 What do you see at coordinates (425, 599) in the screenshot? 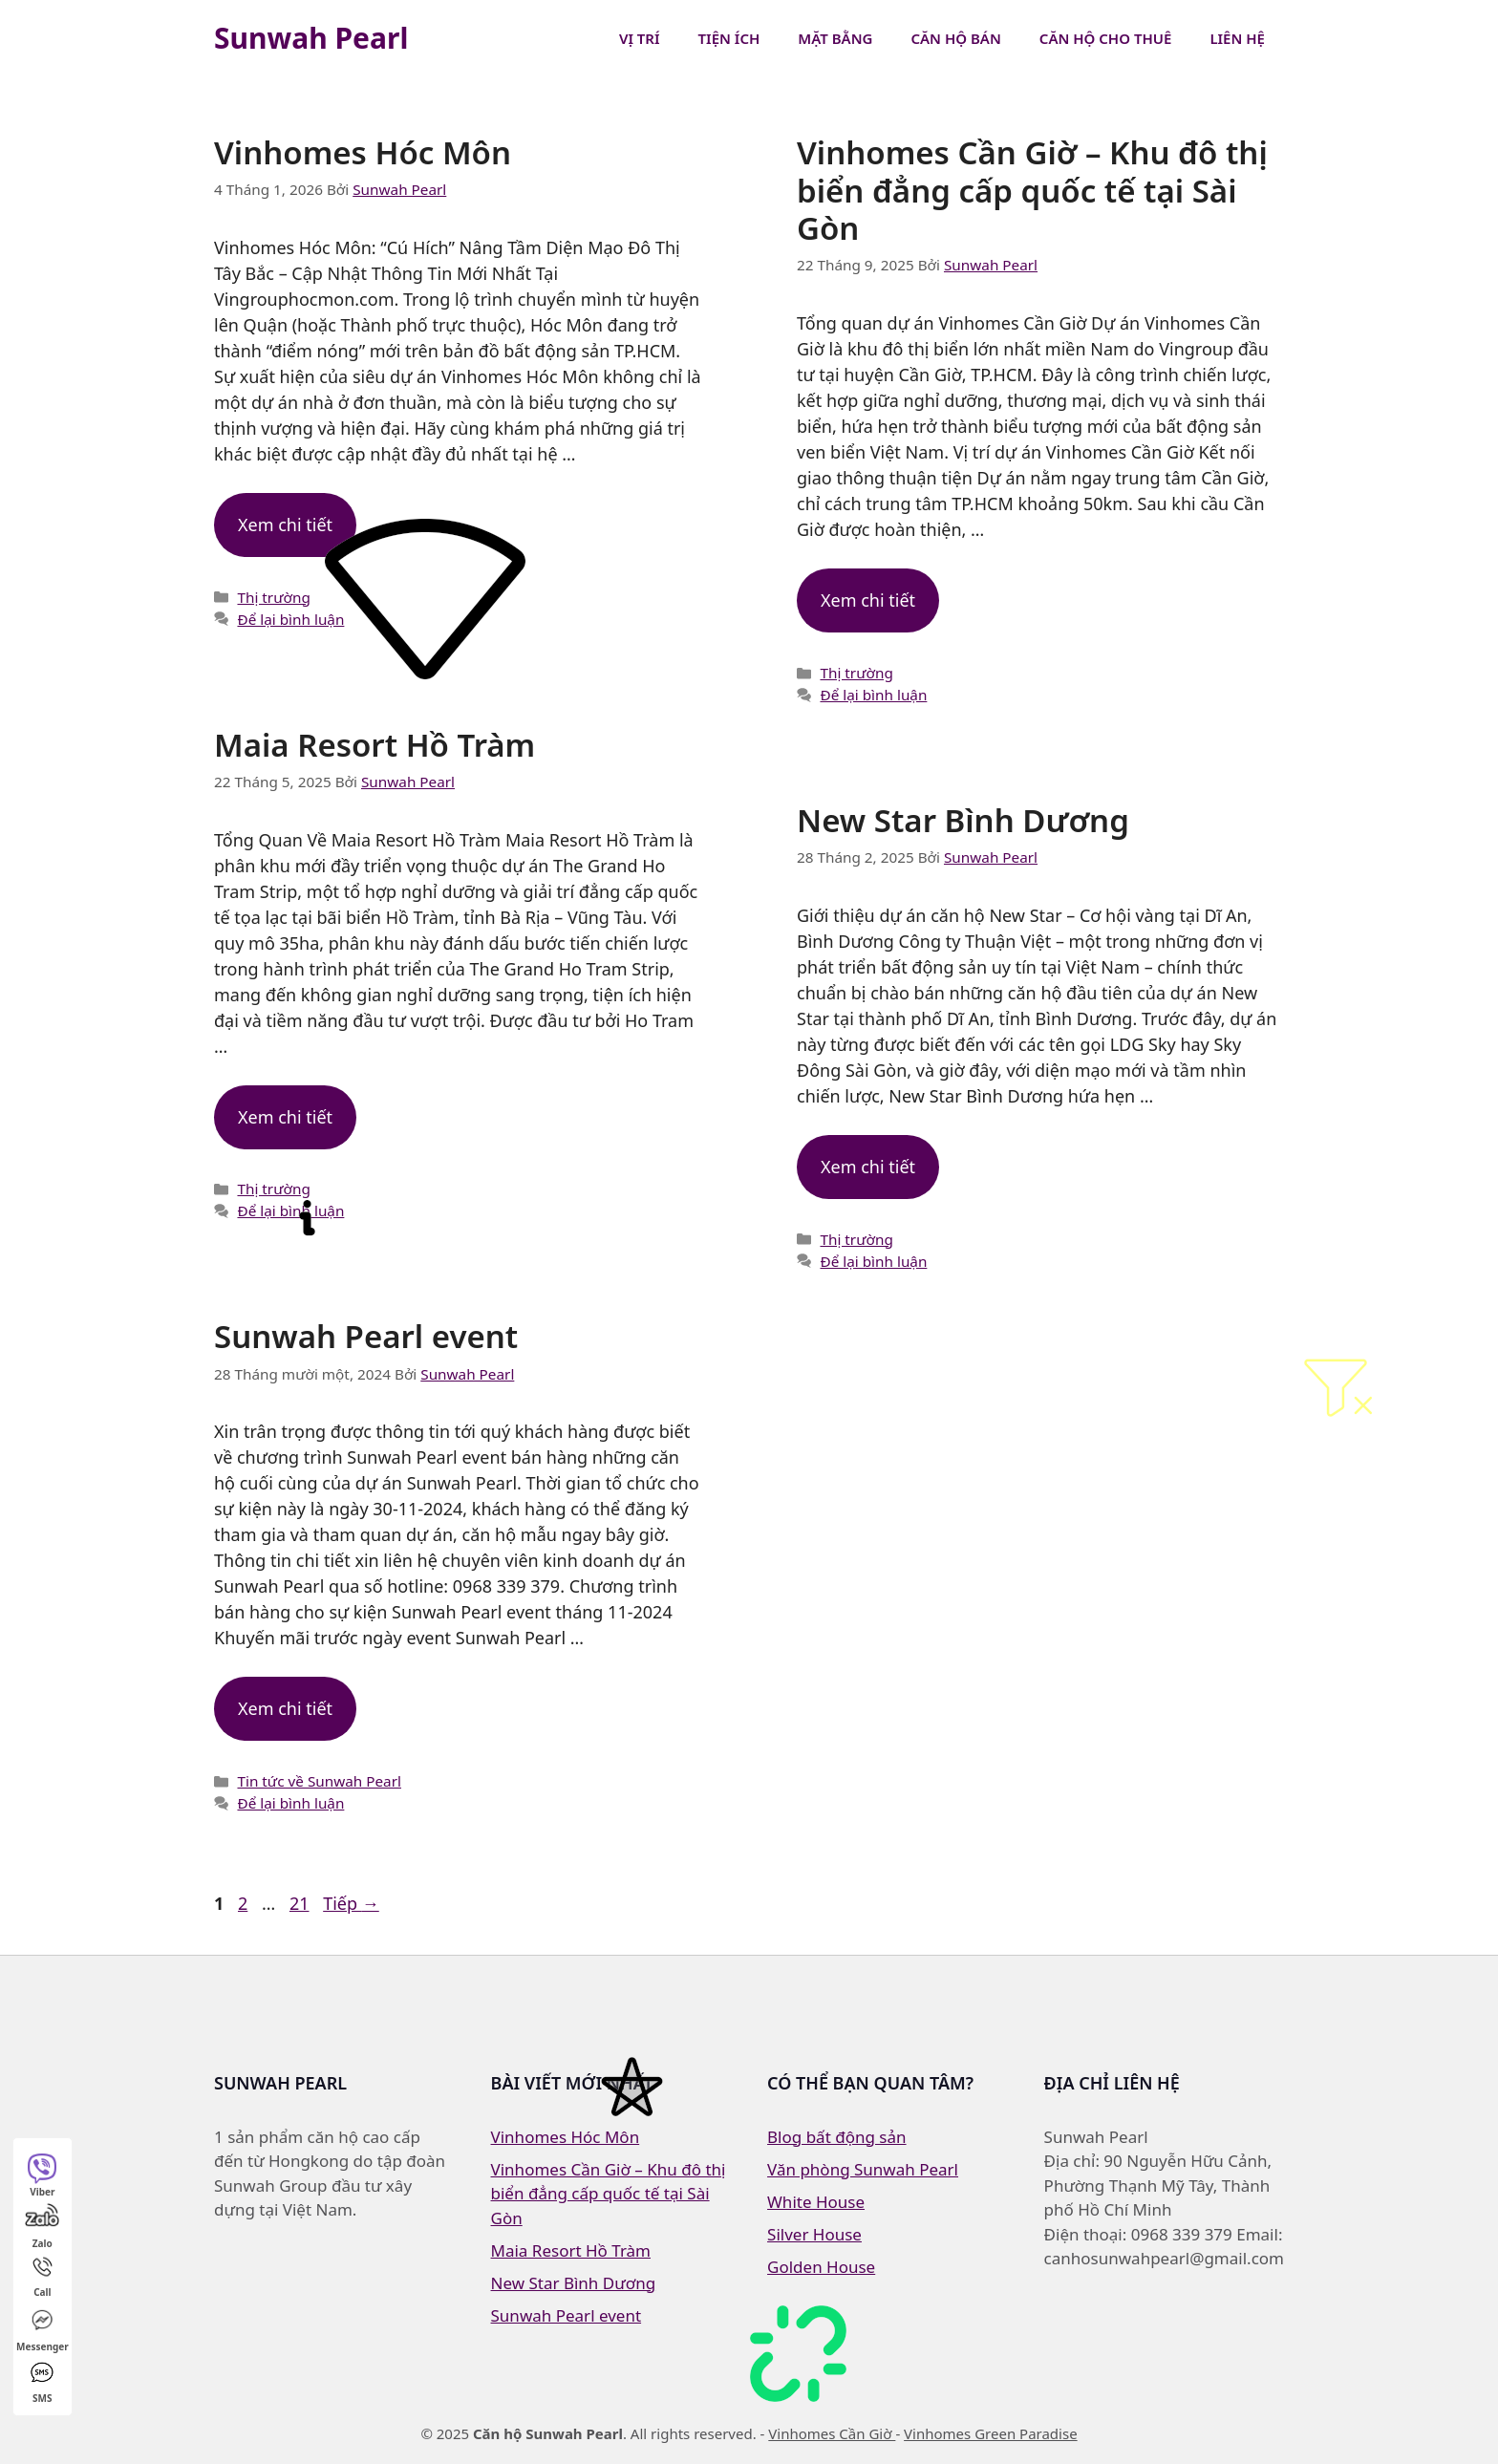
I see `no wifi signal available` at bounding box center [425, 599].